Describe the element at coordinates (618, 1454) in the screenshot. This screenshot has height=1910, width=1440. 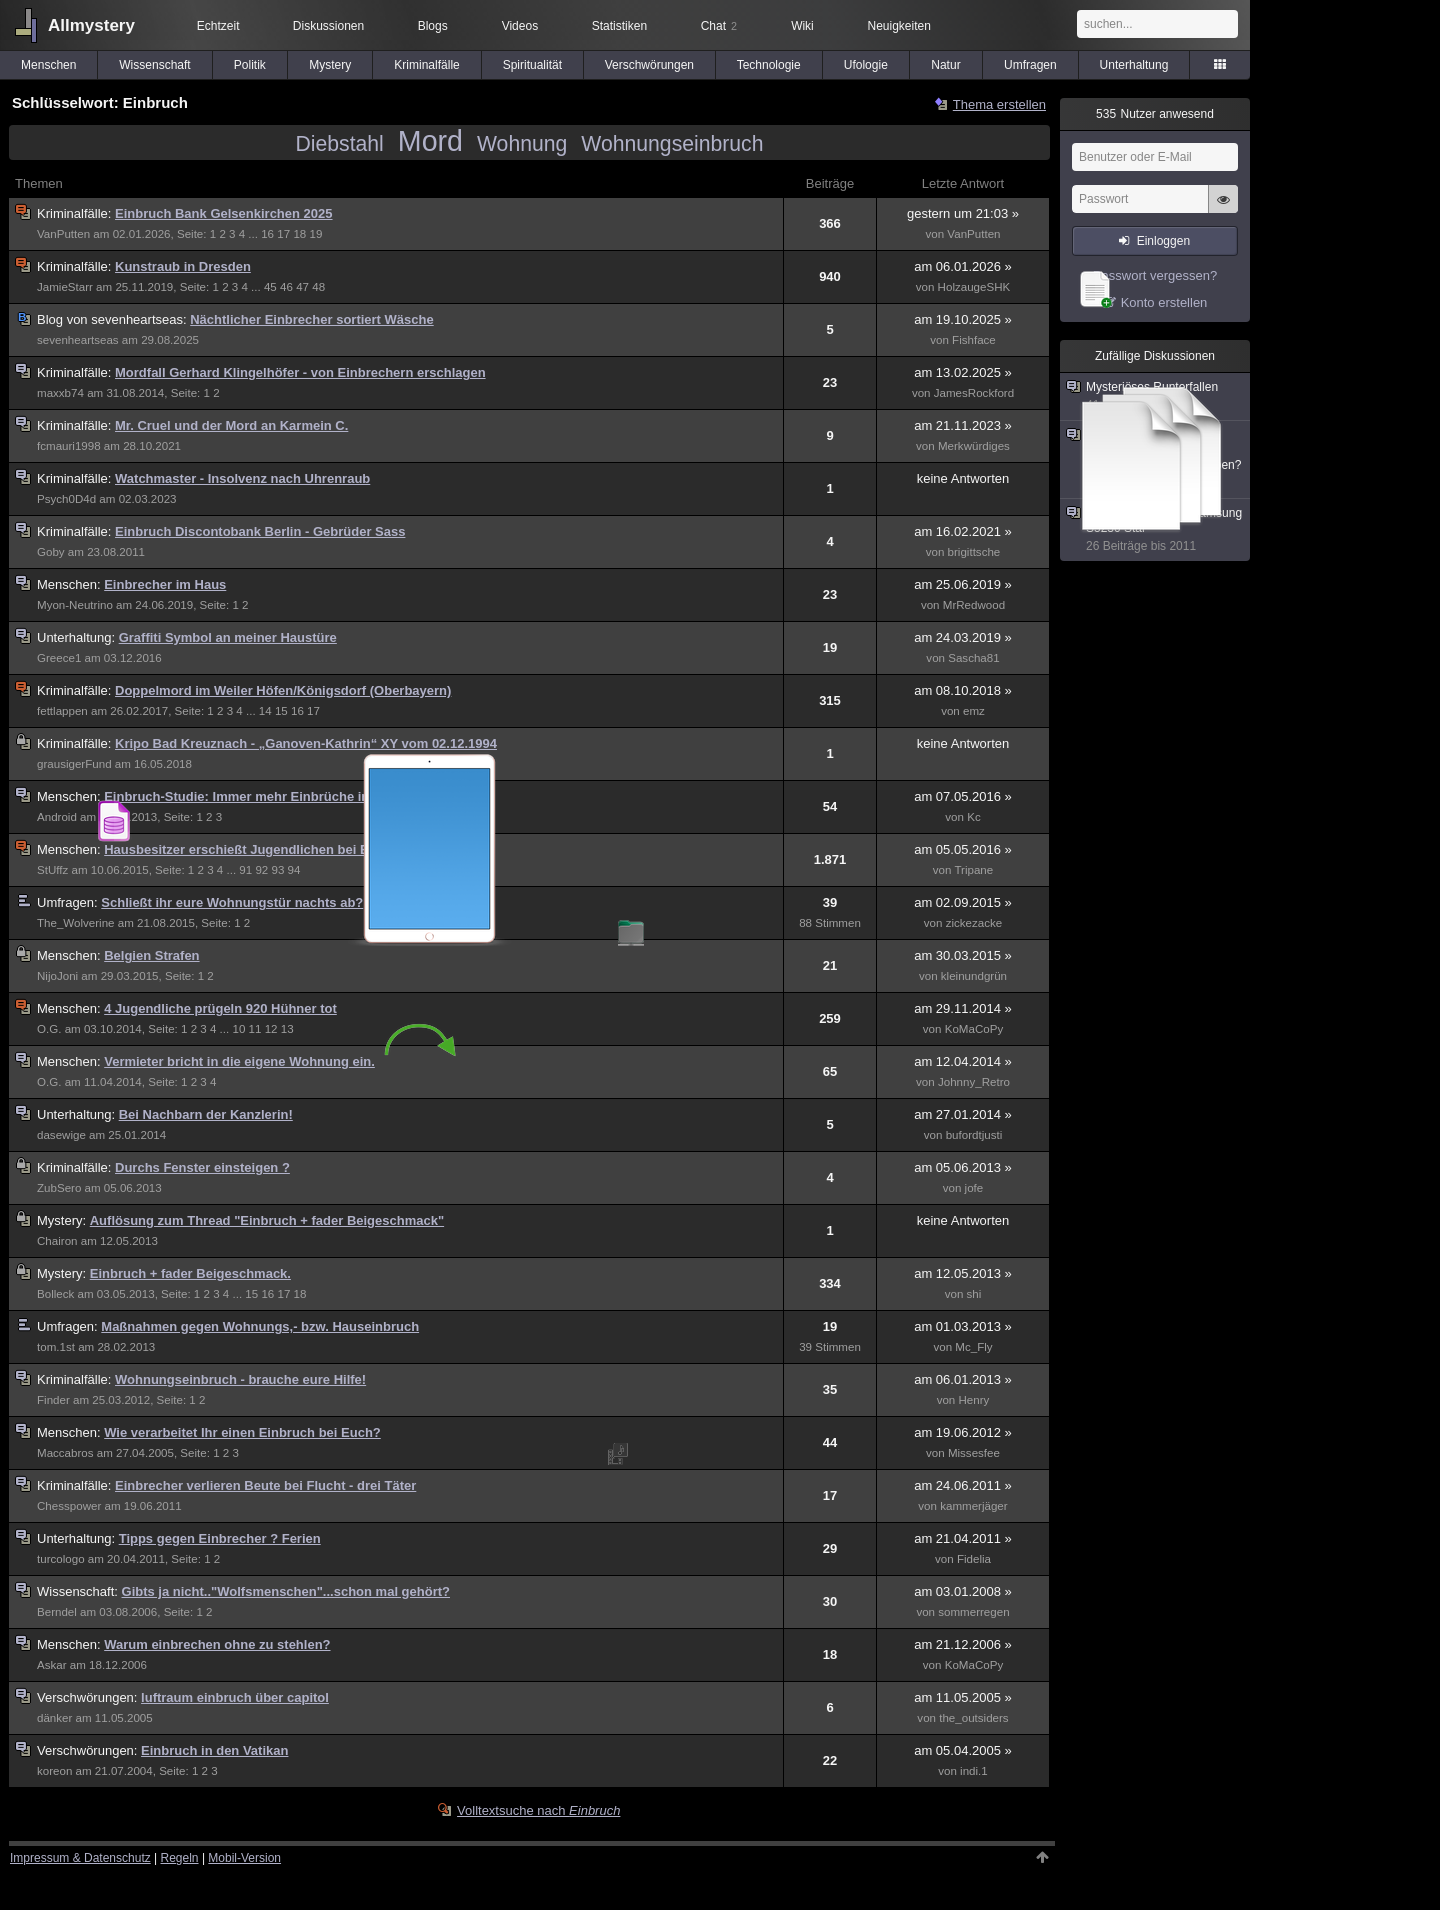
I see `access multimedia applications` at that location.